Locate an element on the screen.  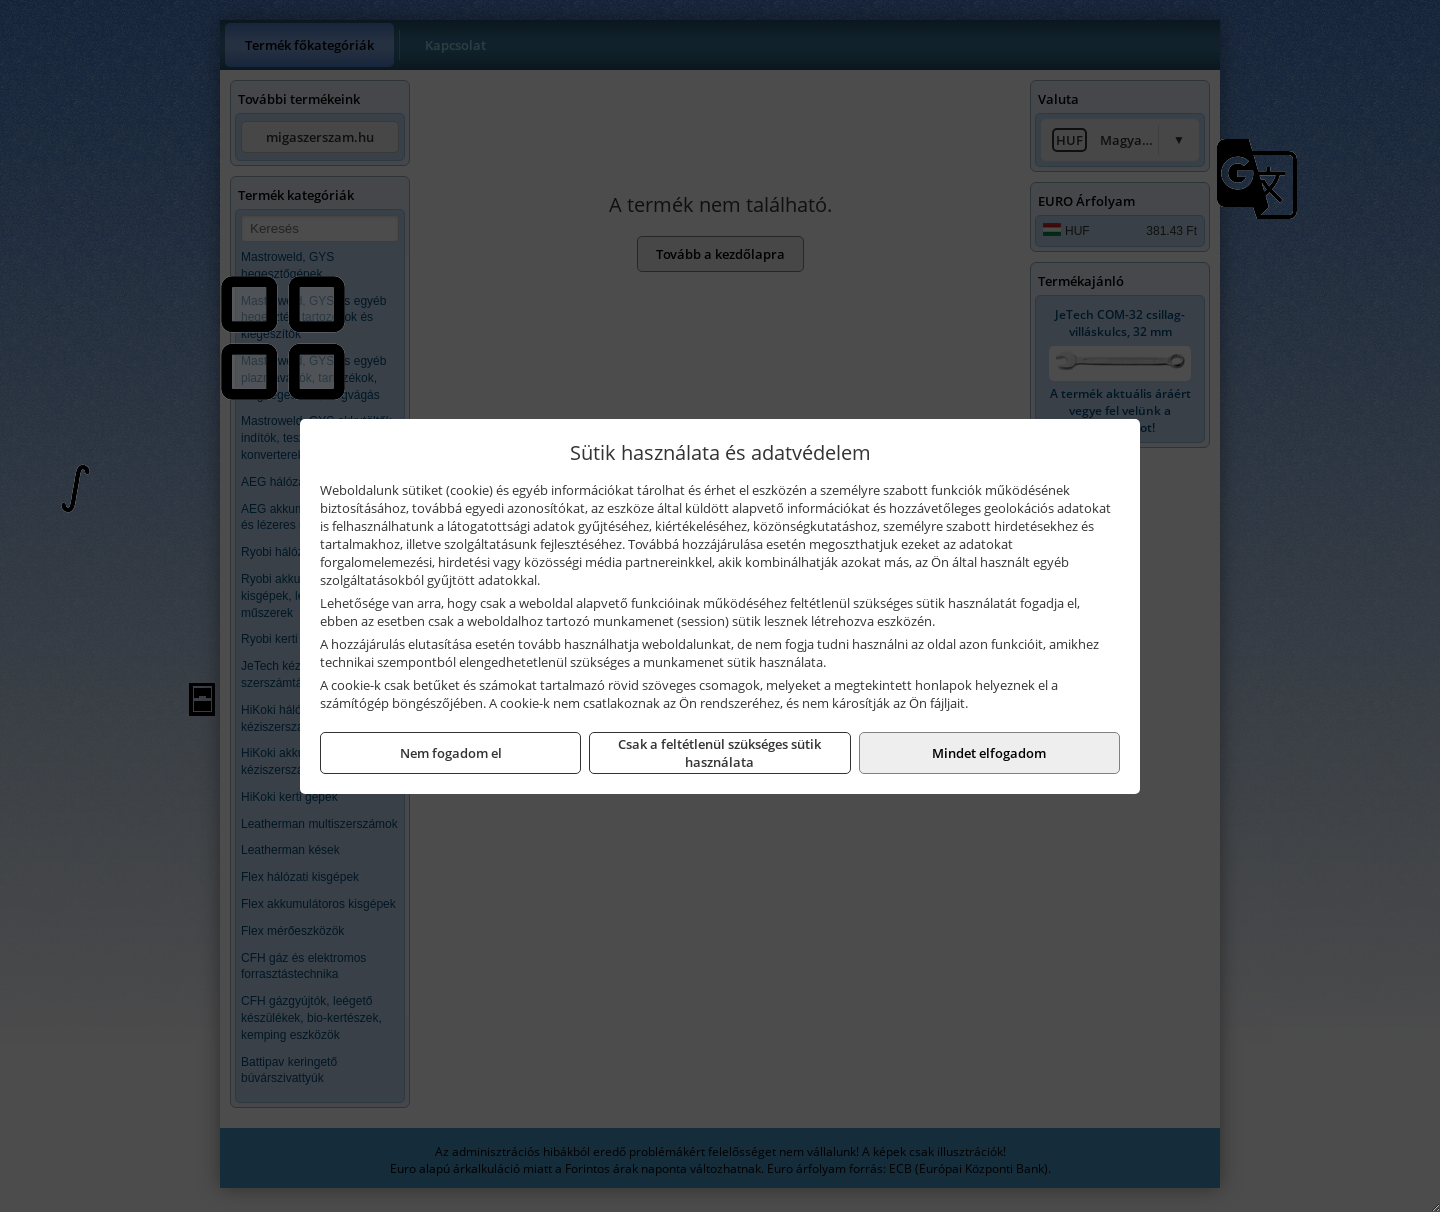
access integral calculus tools is located at coordinates (75, 488).